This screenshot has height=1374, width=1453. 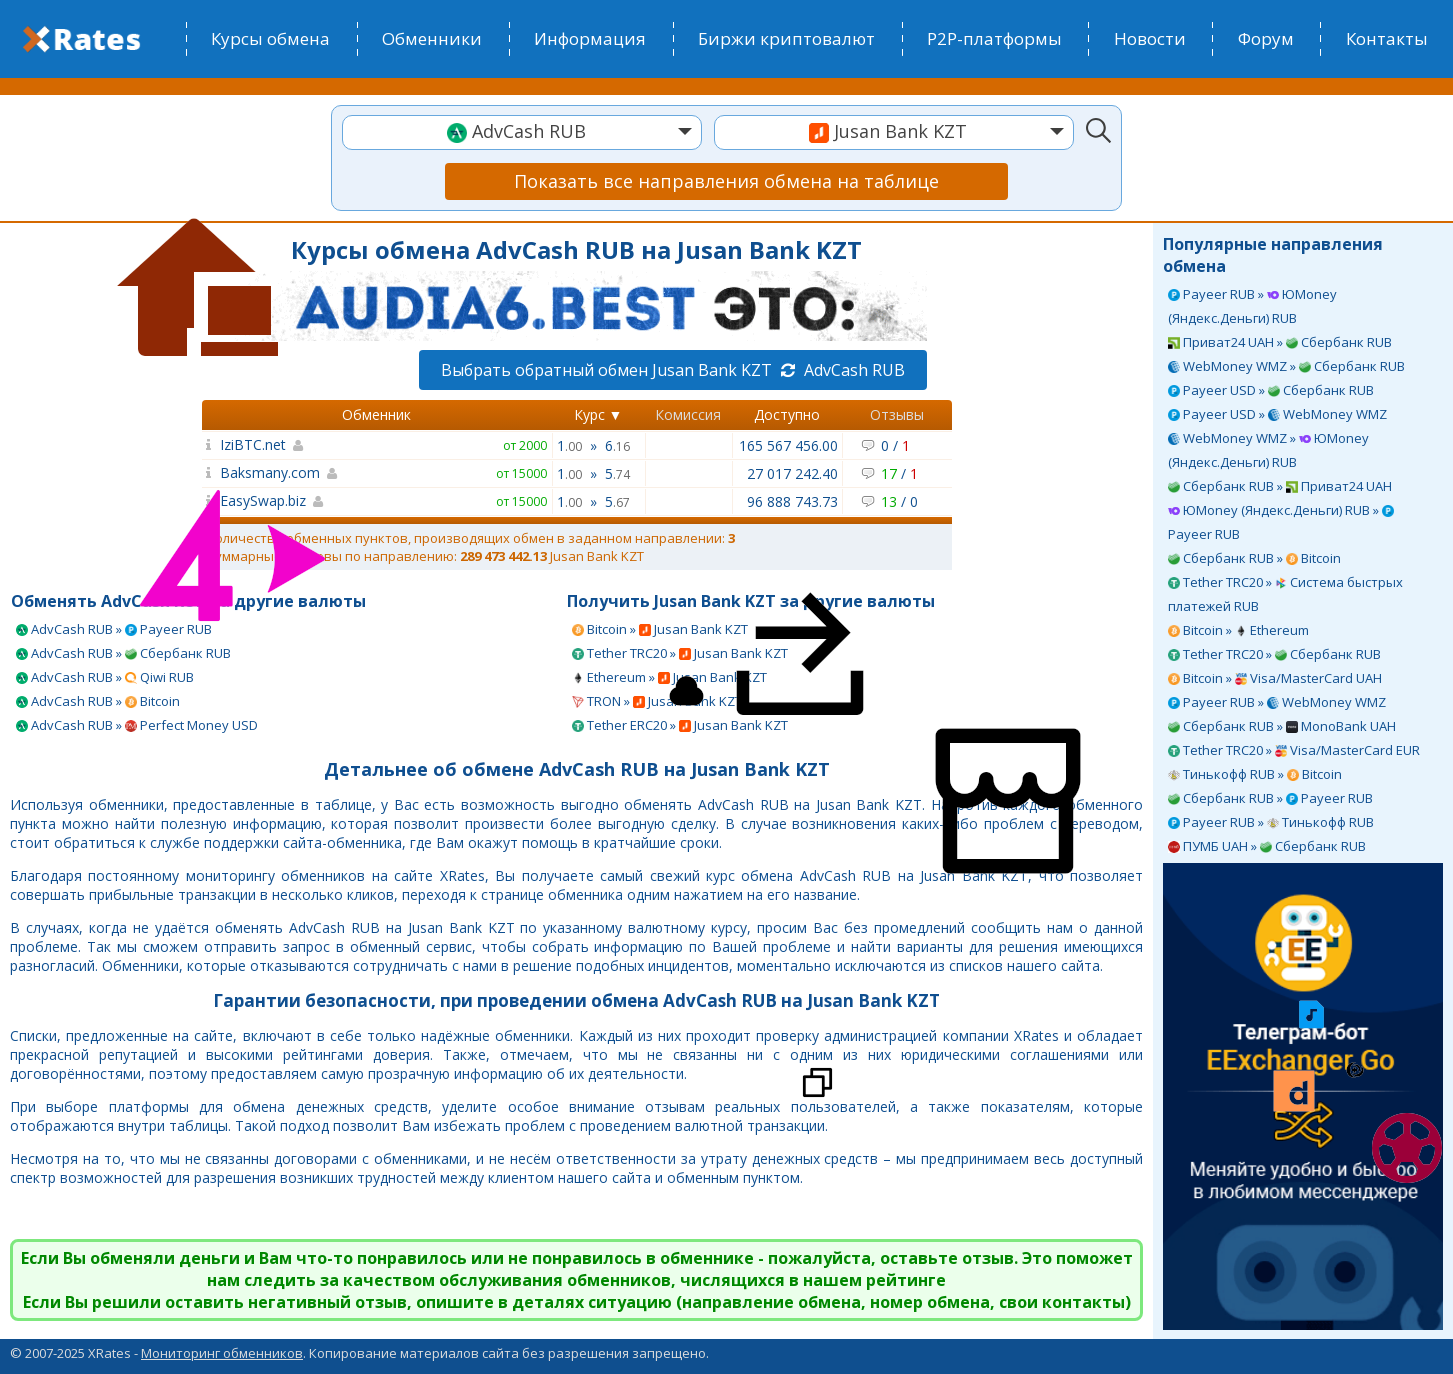 I want to click on view multiple unchecked items or tasks, so click(x=817, y=1082).